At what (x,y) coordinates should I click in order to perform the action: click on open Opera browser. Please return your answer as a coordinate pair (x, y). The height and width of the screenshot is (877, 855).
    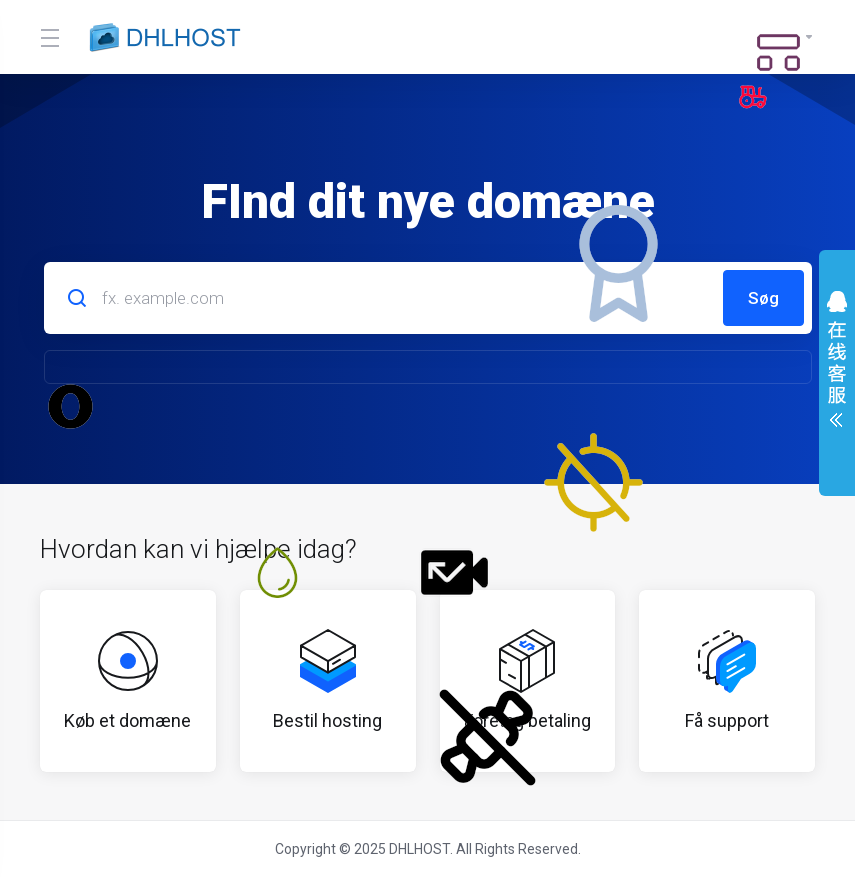
    Looking at the image, I should click on (70, 406).